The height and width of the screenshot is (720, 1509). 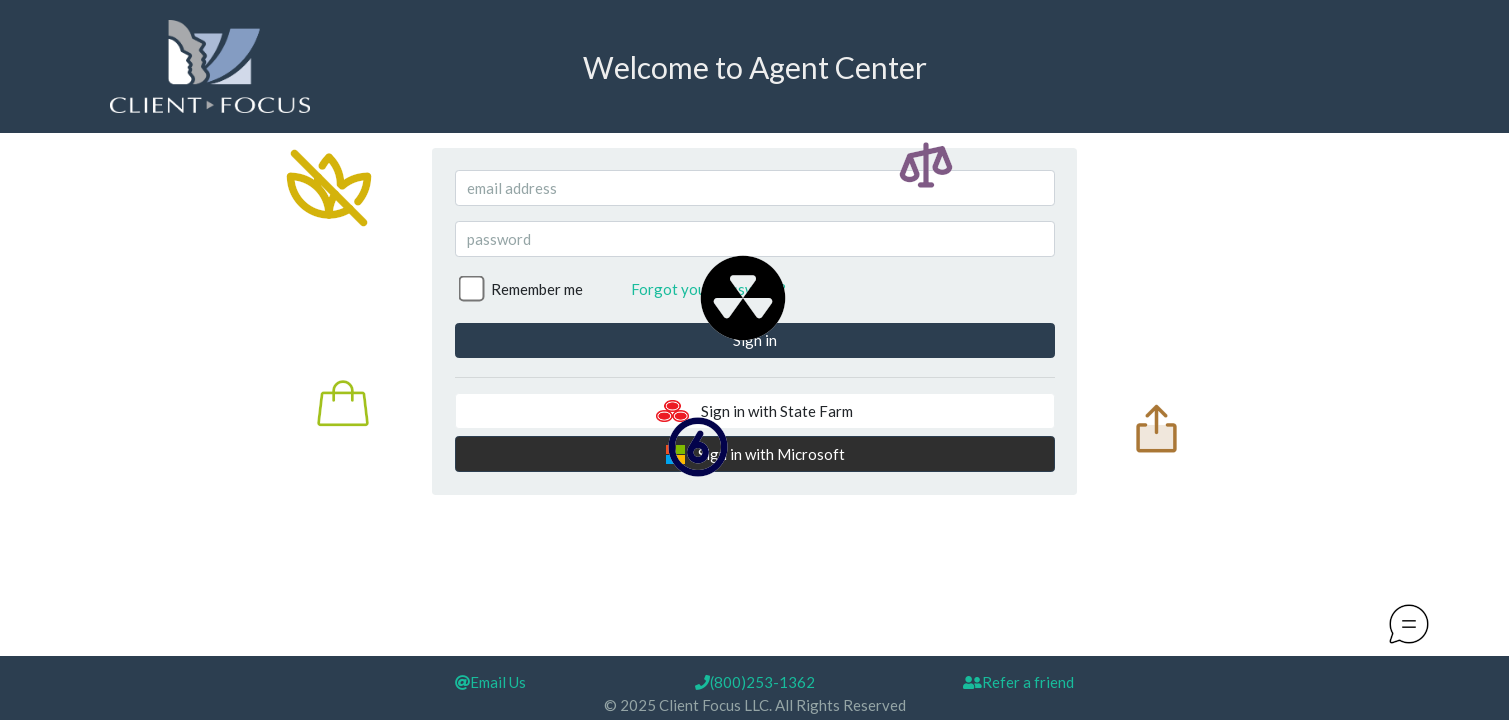 I want to click on open chat or messaging, so click(x=1409, y=624).